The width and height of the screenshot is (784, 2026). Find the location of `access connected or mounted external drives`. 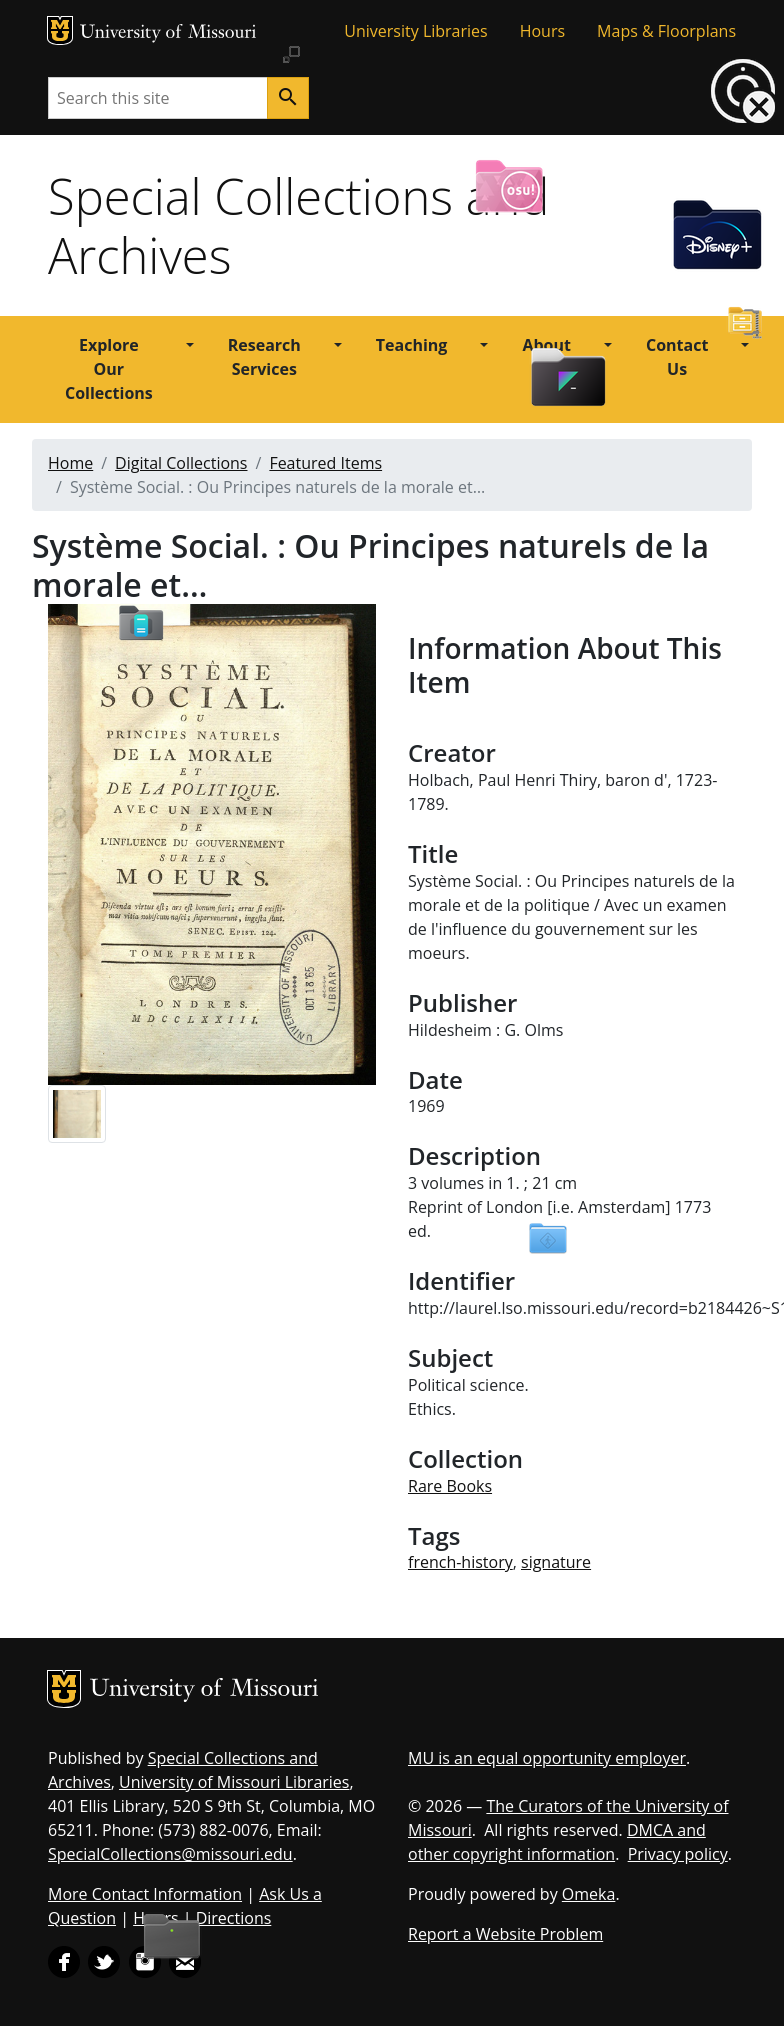

access connected or mounted external drives is located at coordinates (291, 54).